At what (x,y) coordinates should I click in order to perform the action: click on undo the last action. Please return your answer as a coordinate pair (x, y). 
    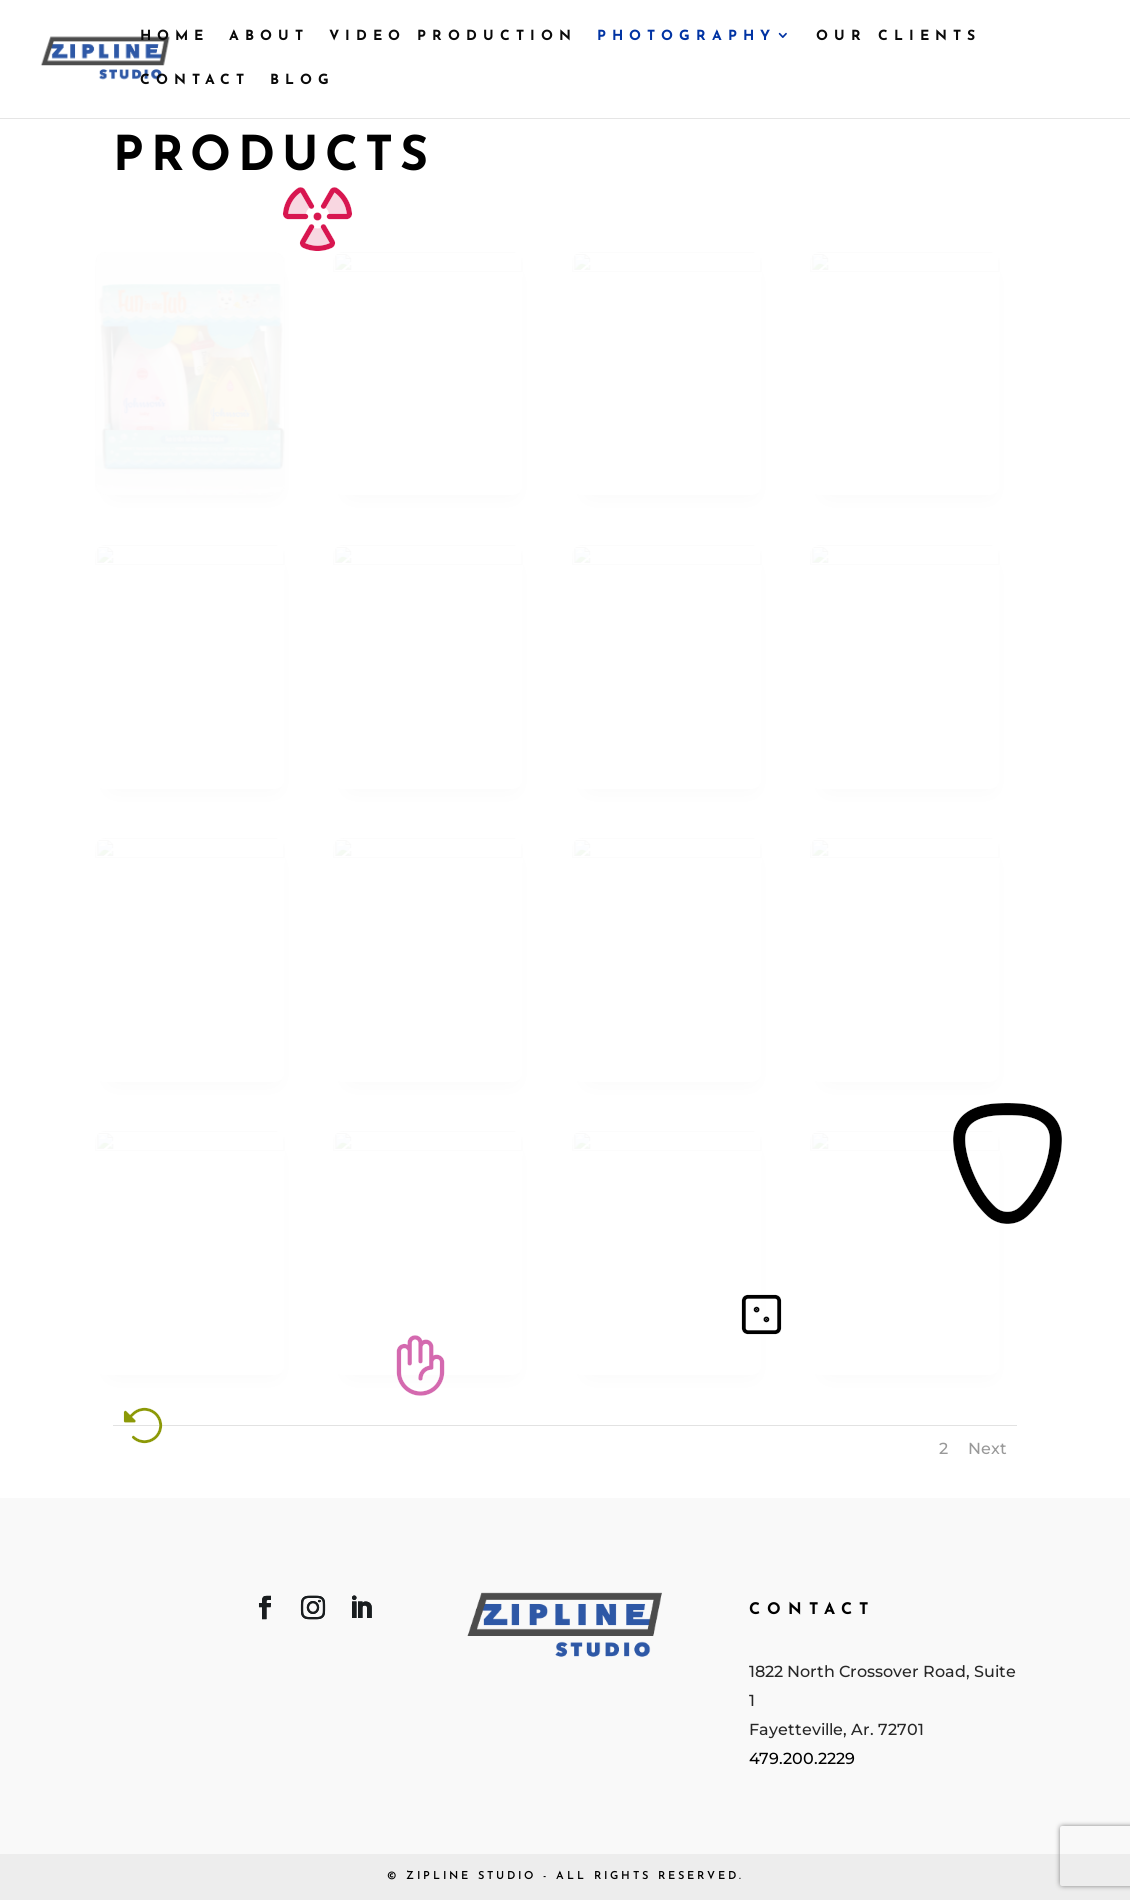
    Looking at the image, I should click on (144, 1425).